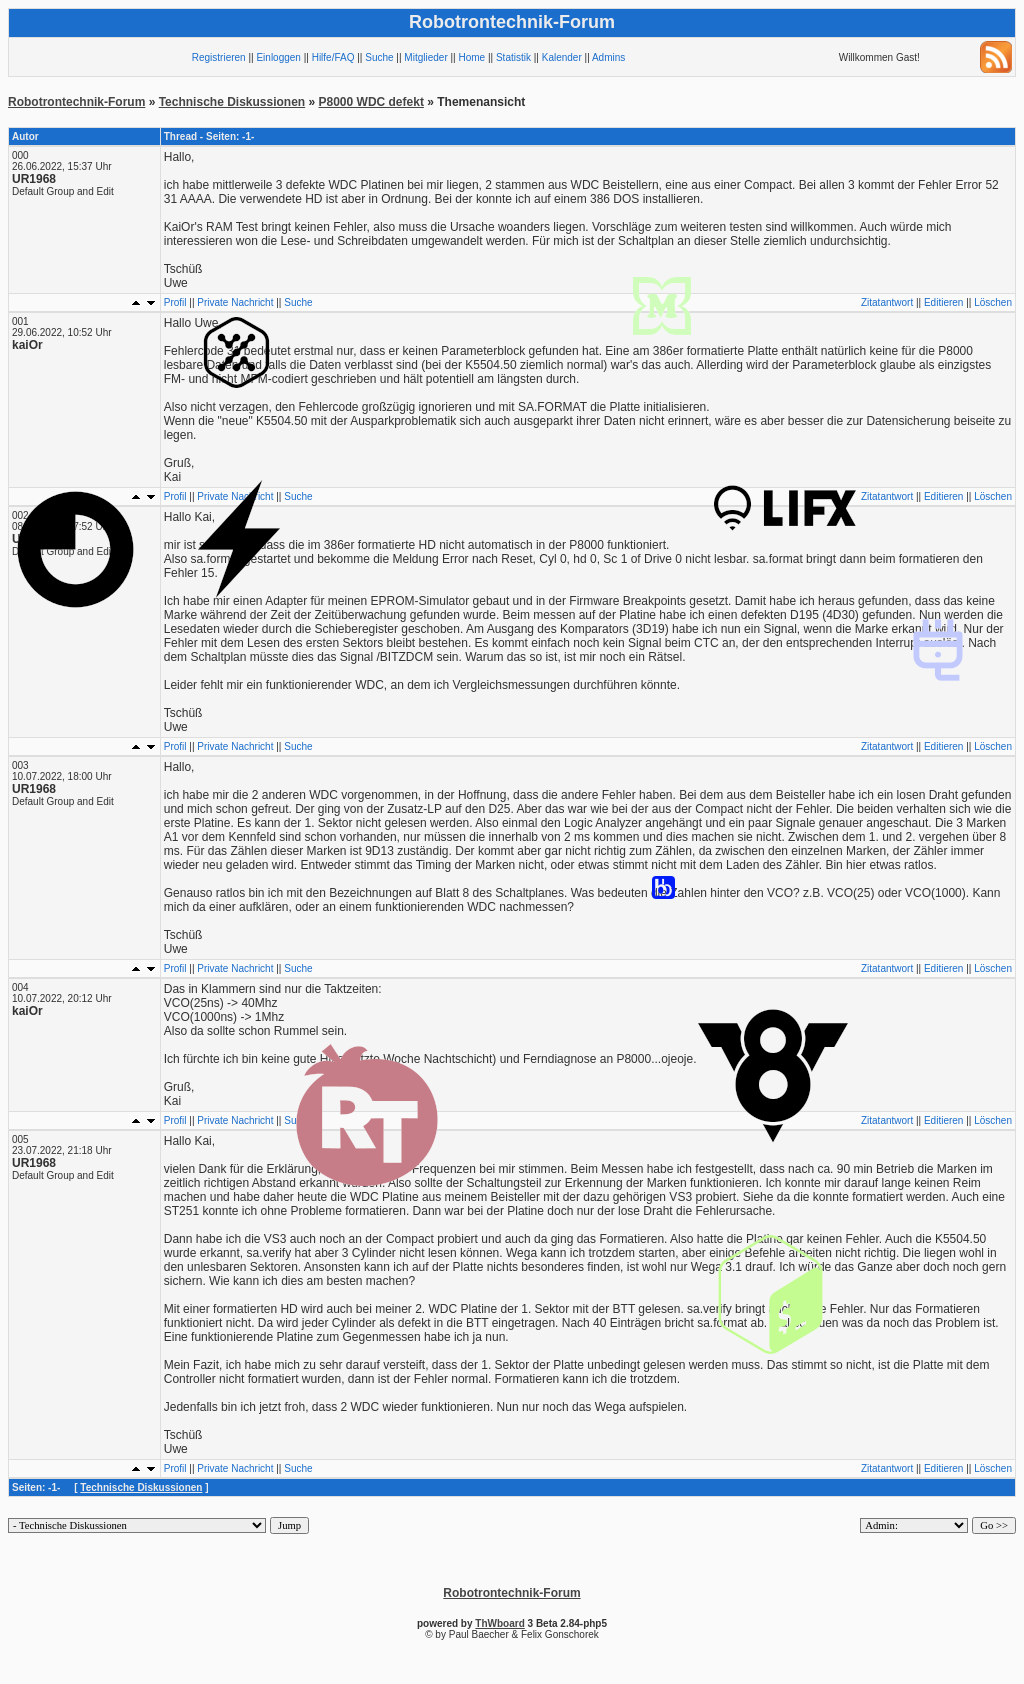 This screenshot has height=1684, width=1024. What do you see at coordinates (367, 1115) in the screenshot?
I see `visit rotten tomatoes website` at bounding box center [367, 1115].